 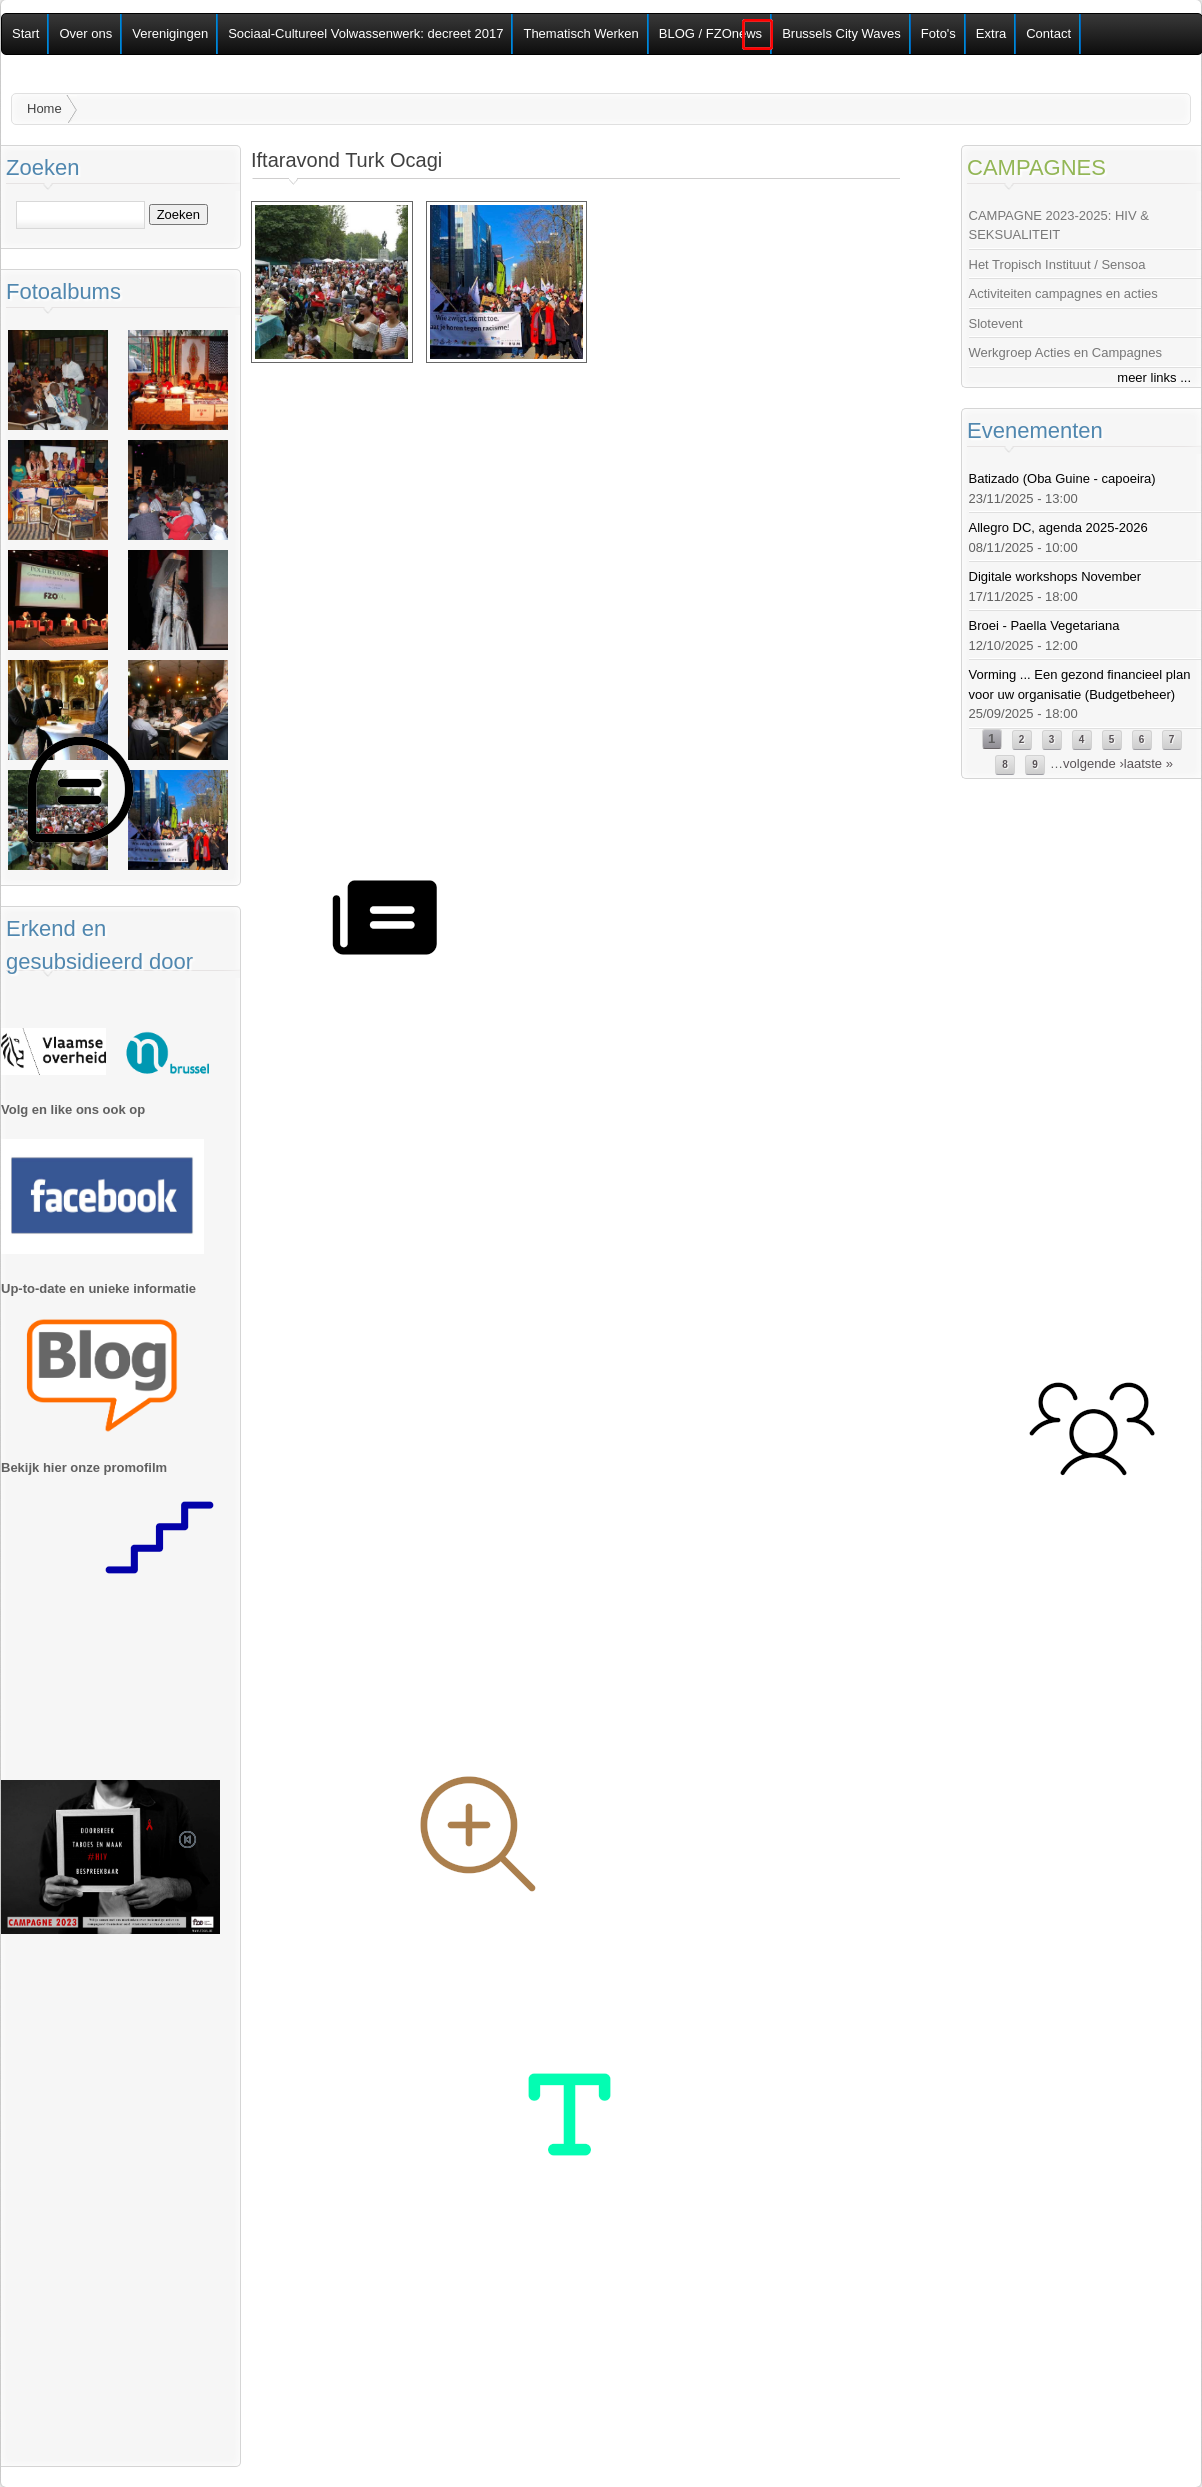 I want to click on open chat or messaging, so click(x=78, y=791).